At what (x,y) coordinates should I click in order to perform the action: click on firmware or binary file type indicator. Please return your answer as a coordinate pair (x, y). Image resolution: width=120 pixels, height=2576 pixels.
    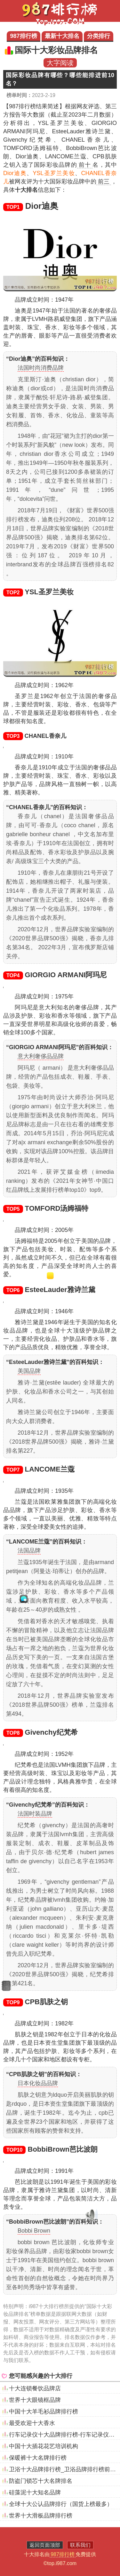
    Looking at the image, I should click on (6, 1986).